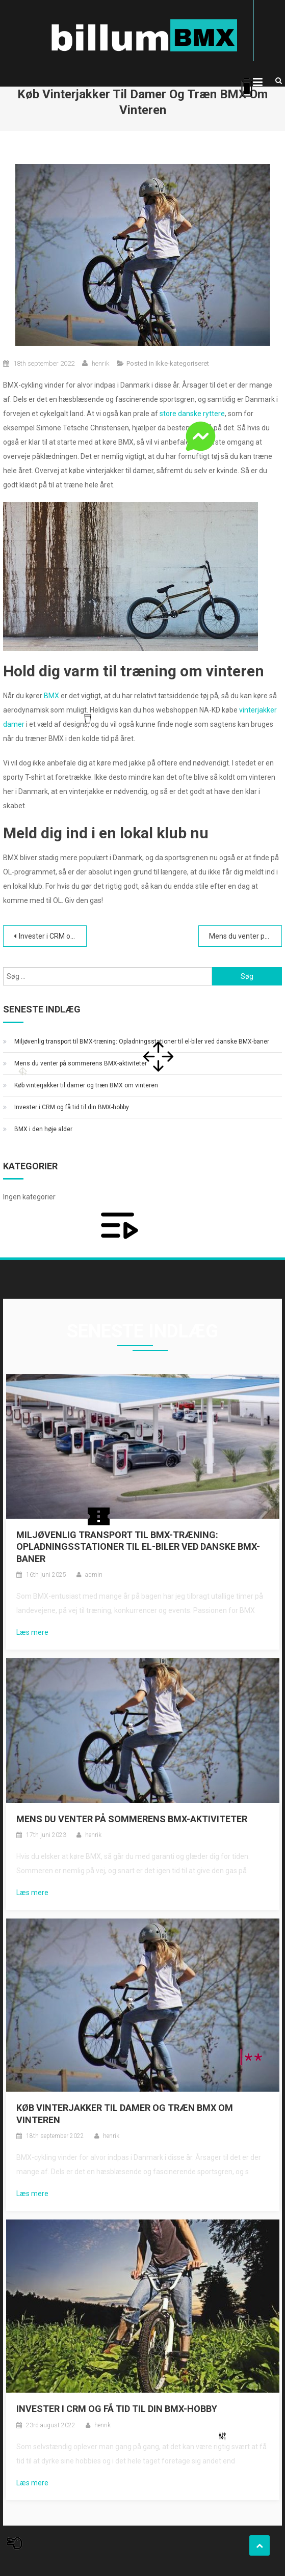 This screenshot has width=285, height=2576. Describe the element at coordinates (88, 719) in the screenshot. I see `view nearby bars or pubs` at that location.